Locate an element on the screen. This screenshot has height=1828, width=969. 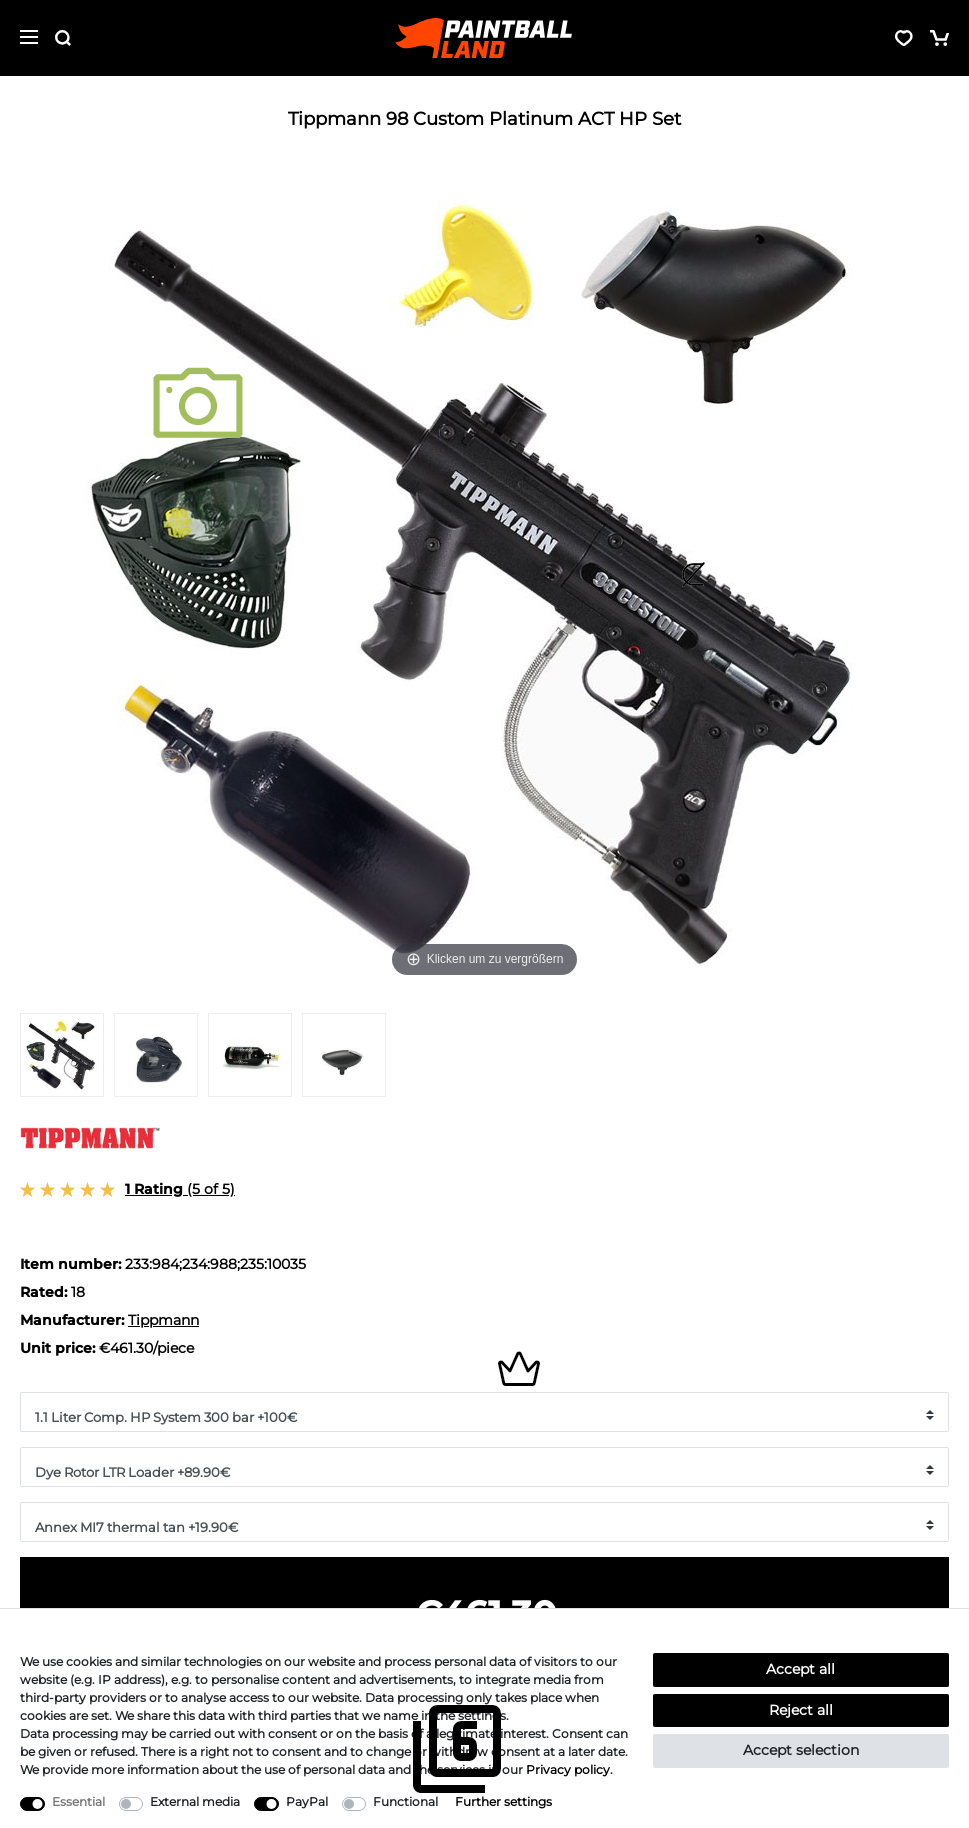
take a photo or screenshot is located at coordinates (198, 406).